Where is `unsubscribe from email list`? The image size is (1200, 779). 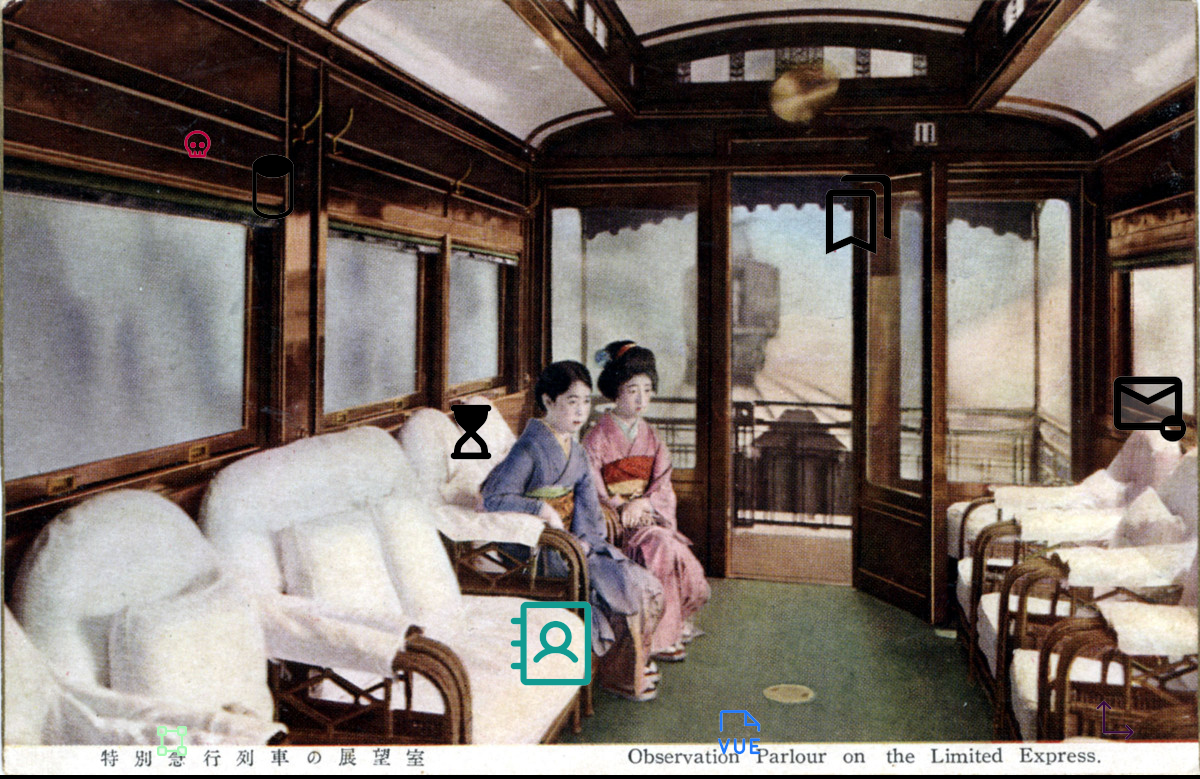 unsubscribe from email list is located at coordinates (1148, 411).